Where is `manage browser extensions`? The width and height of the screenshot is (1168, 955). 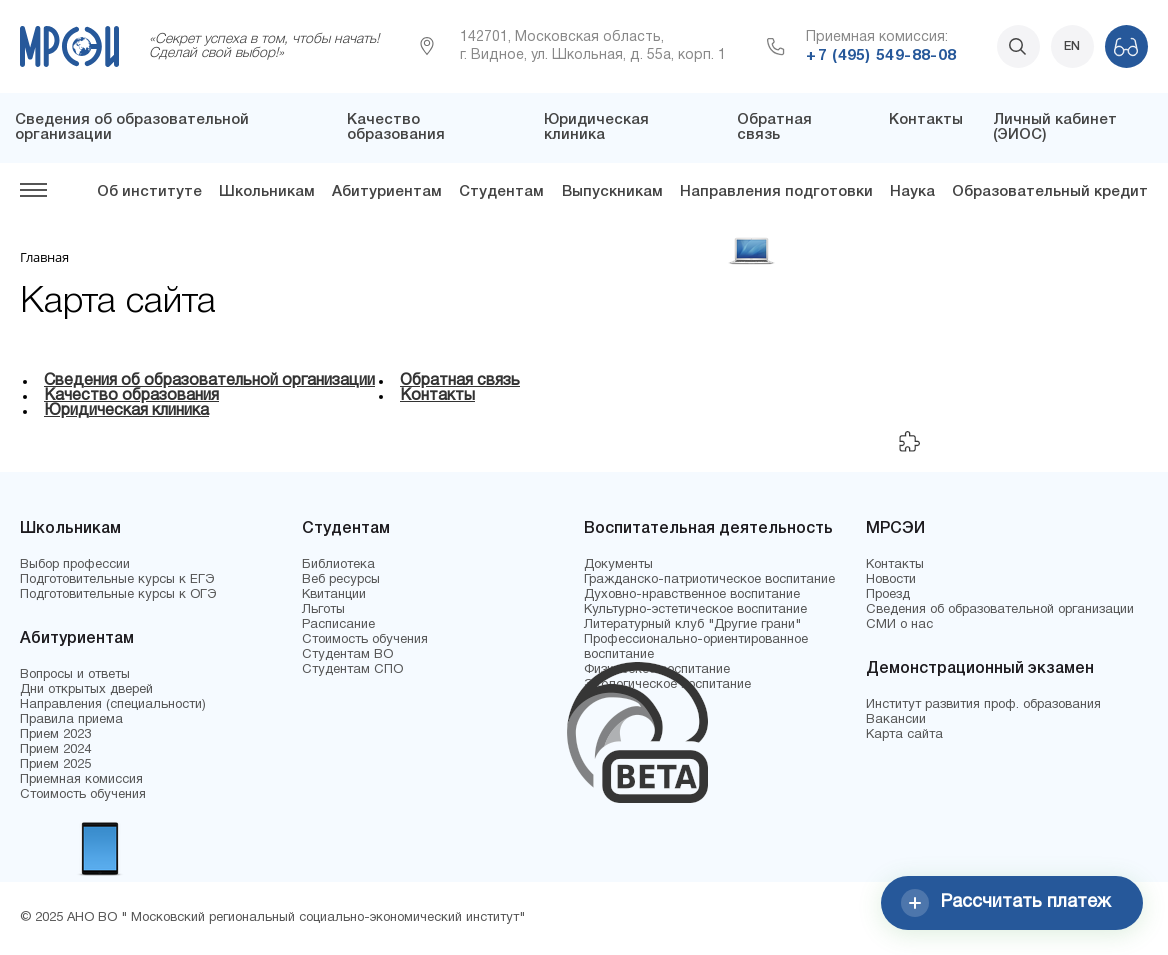 manage browser extensions is located at coordinates (909, 442).